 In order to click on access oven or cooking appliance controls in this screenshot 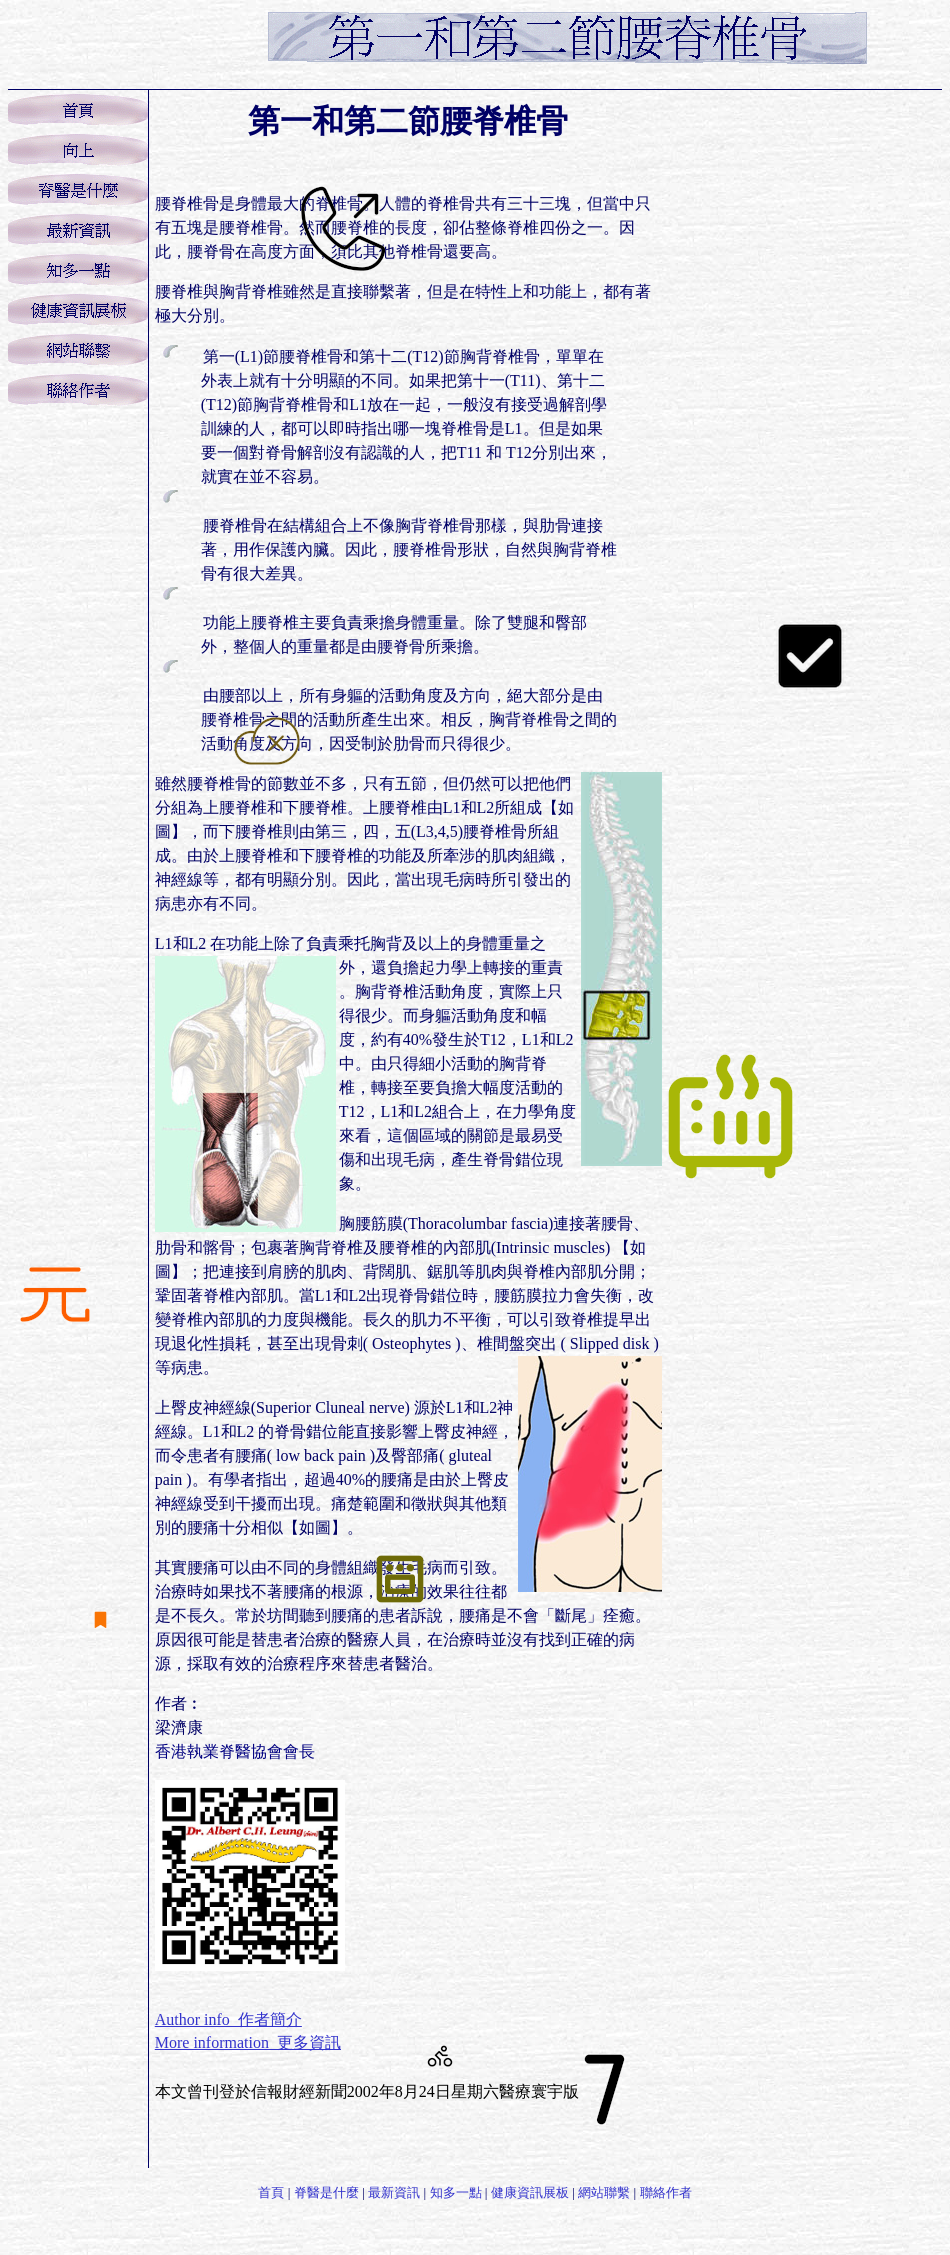, I will do `click(400, 1579)`.